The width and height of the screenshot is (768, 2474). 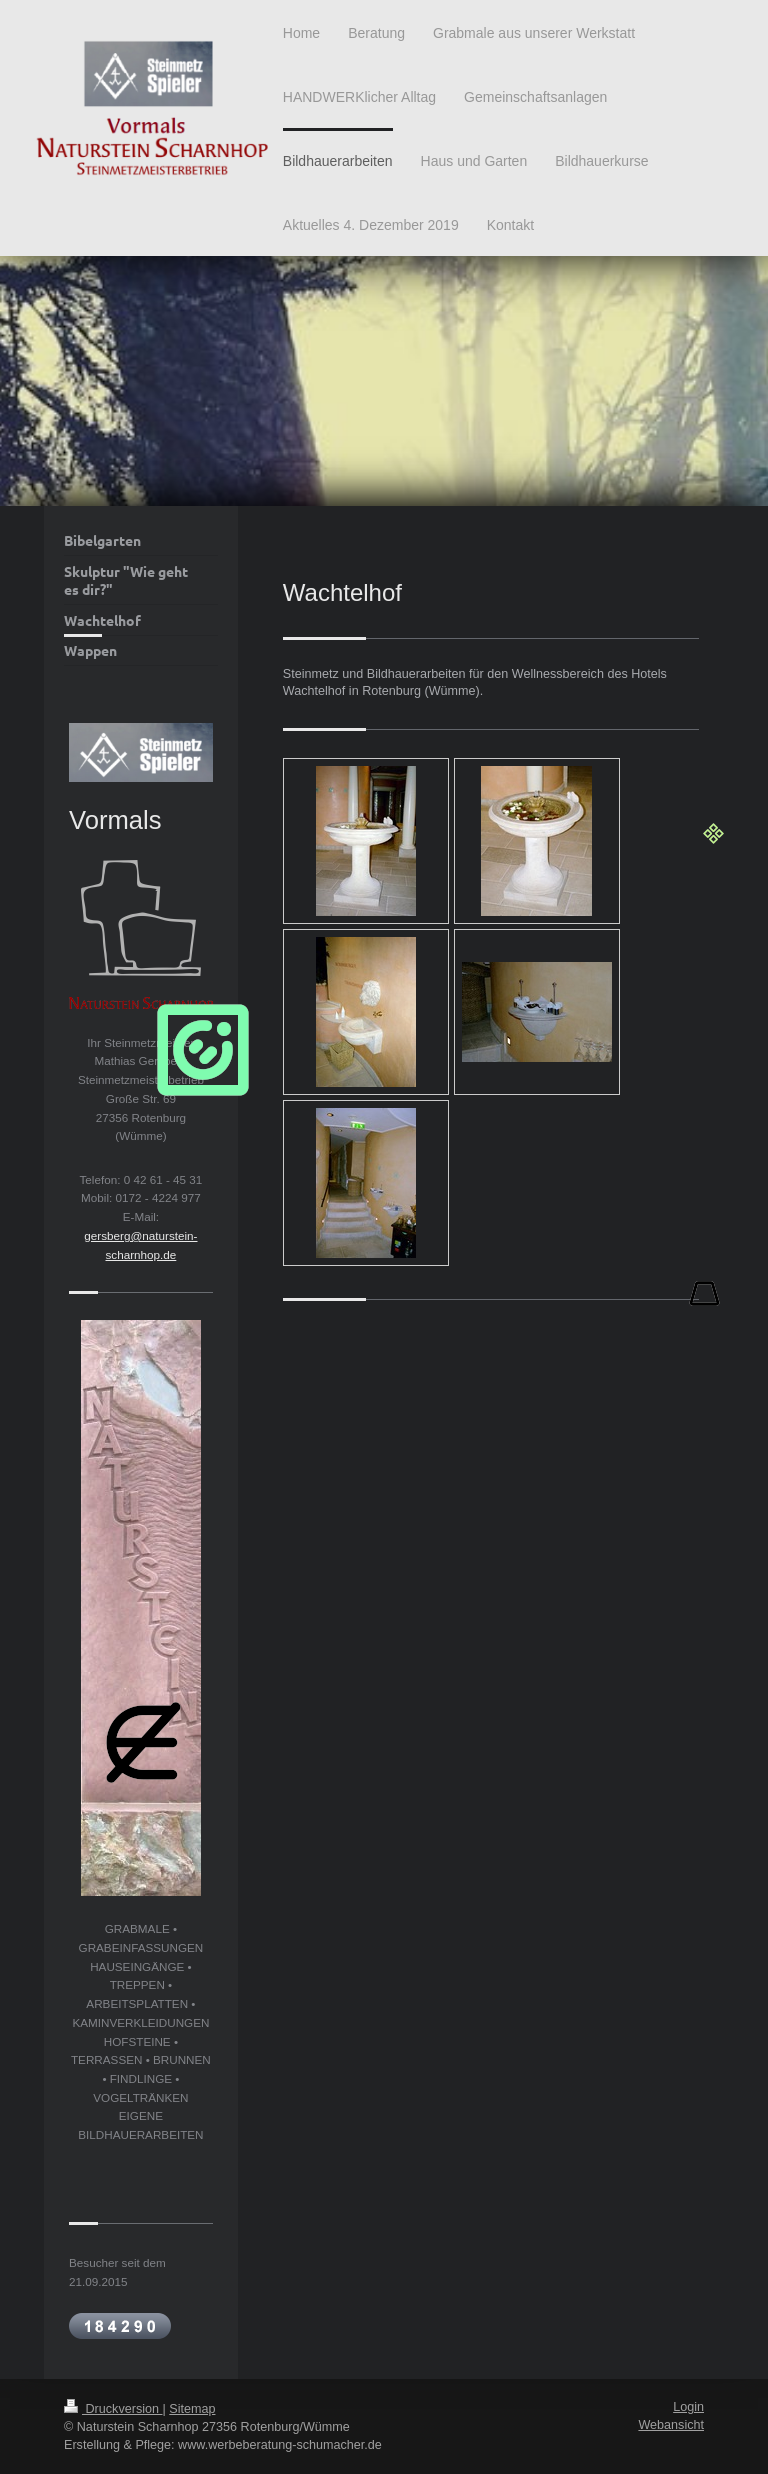 What do you see at coordinates (713, 833) in the screenshot?
I see `access app or feature categories` at bounding box center [713, 833].